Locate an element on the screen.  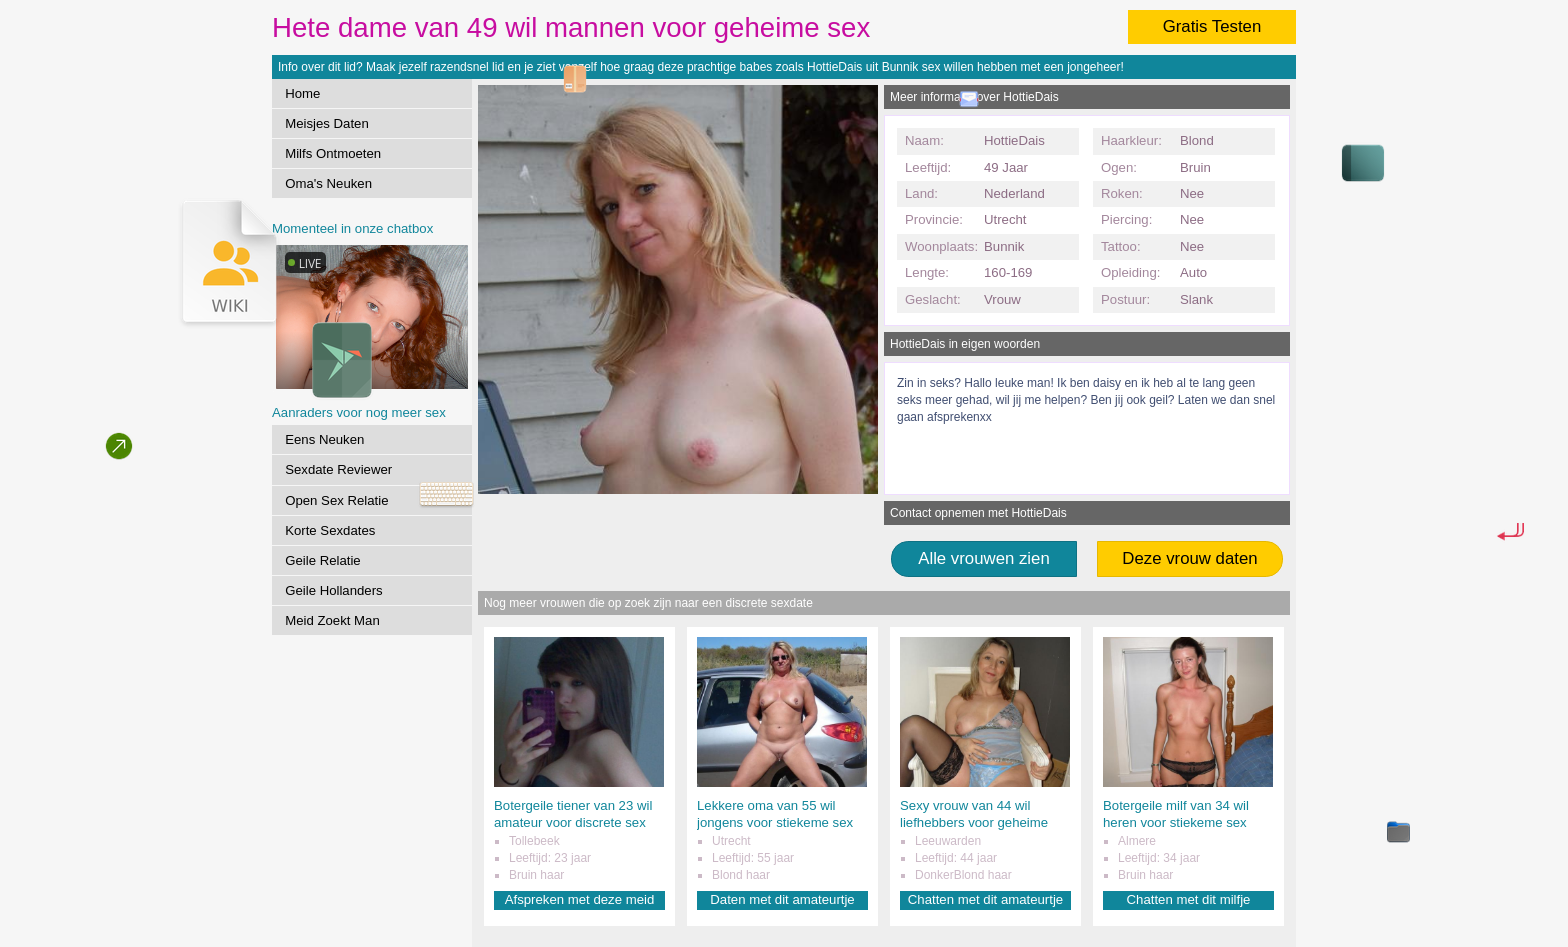
bluetooth keyboard connected is located at coordinates (446, 494).